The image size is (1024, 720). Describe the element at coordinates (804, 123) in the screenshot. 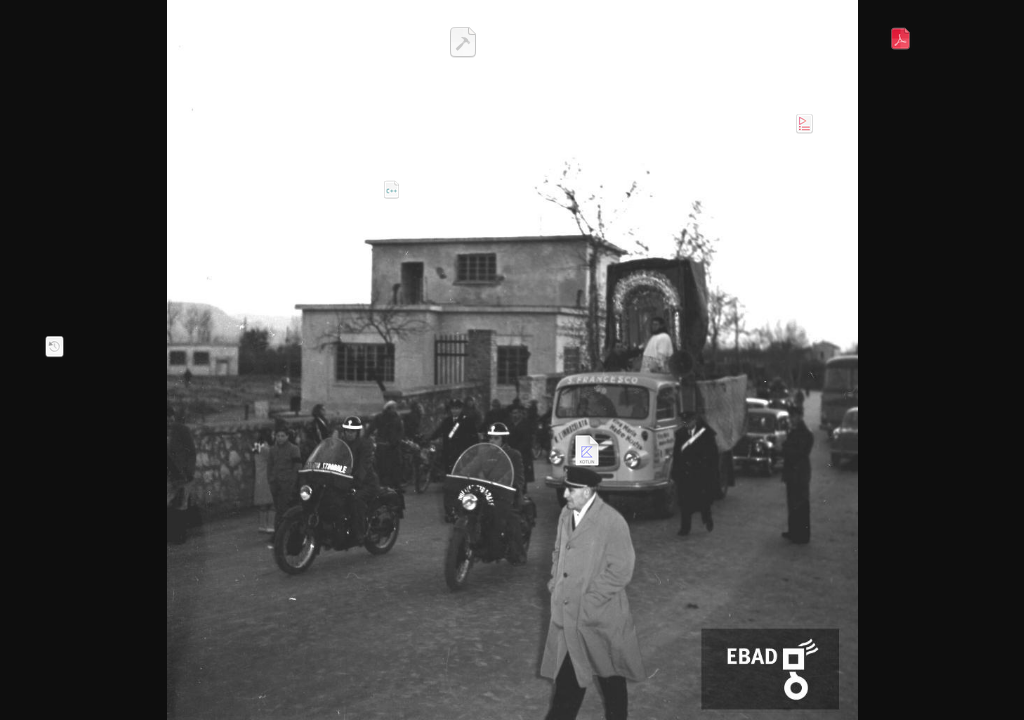

I see `an mp3 playlist file` at that location.